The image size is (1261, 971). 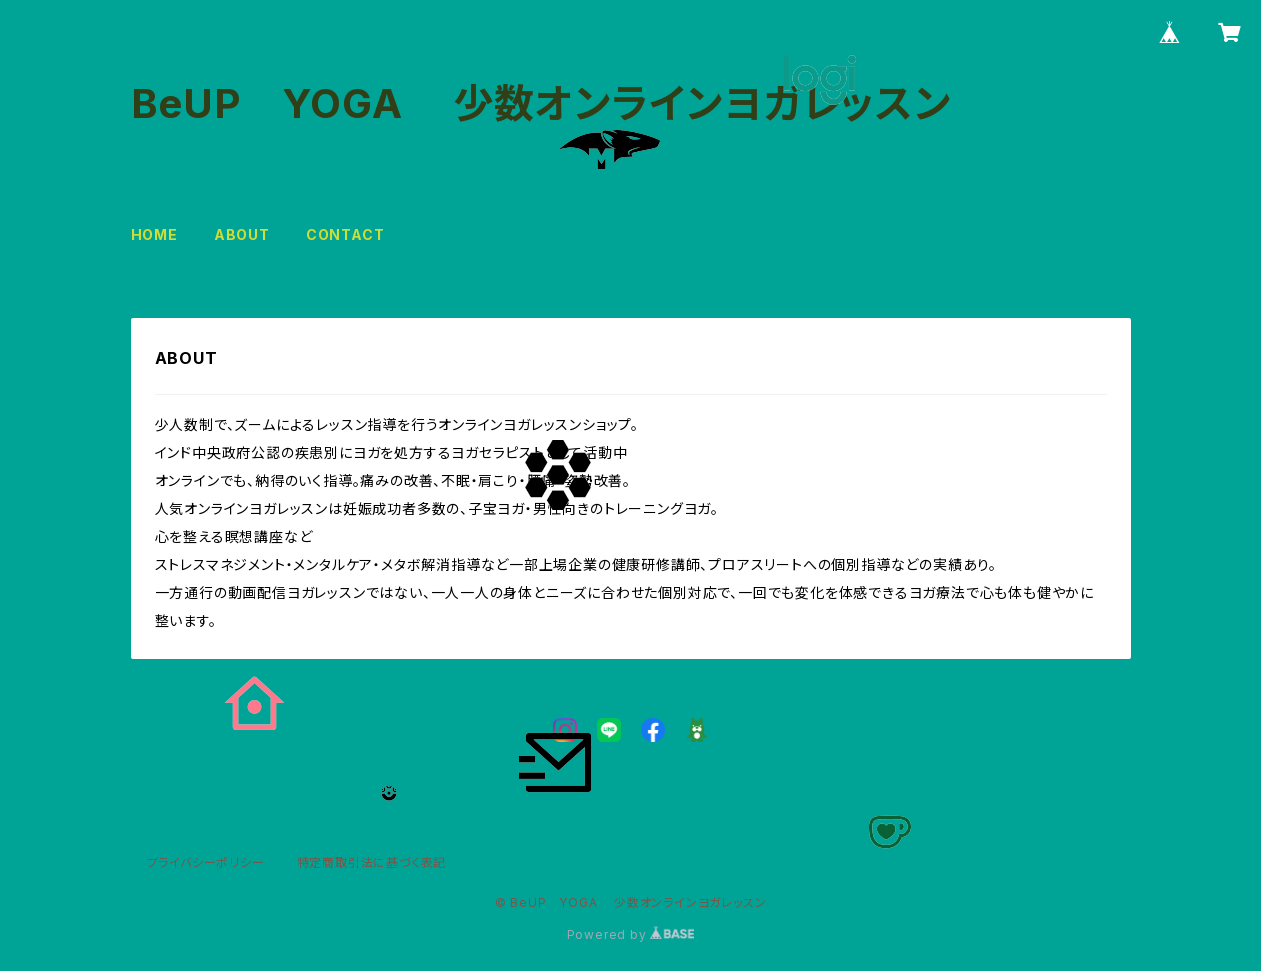 What do you see at coordinates (558, 762) in the screenshot?
I see `send an email or message` at bounding box center [558, 762].